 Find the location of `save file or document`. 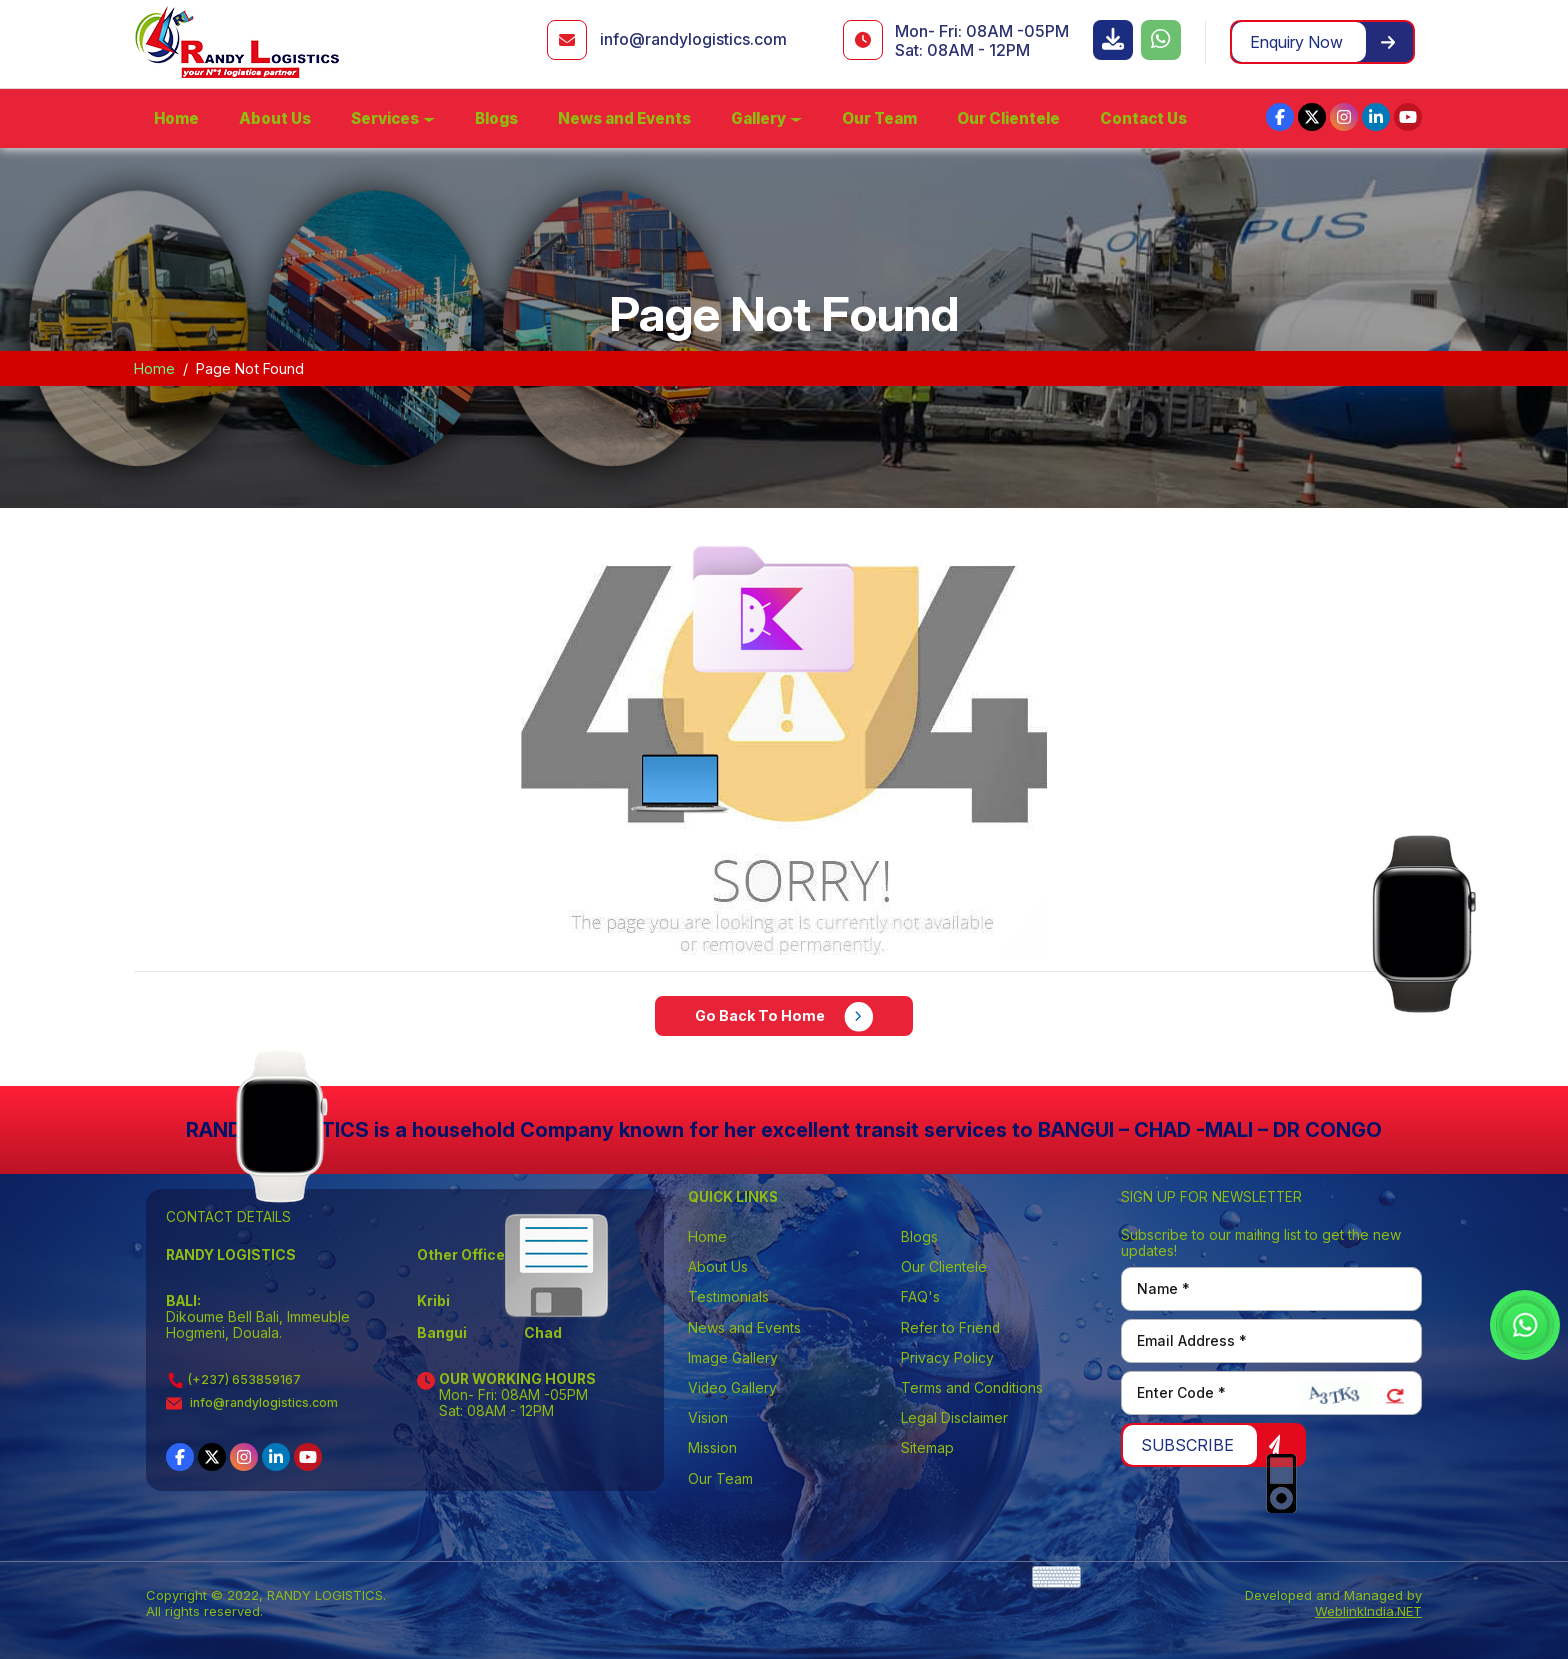

save file or document is located at coordinates (556, 1265).